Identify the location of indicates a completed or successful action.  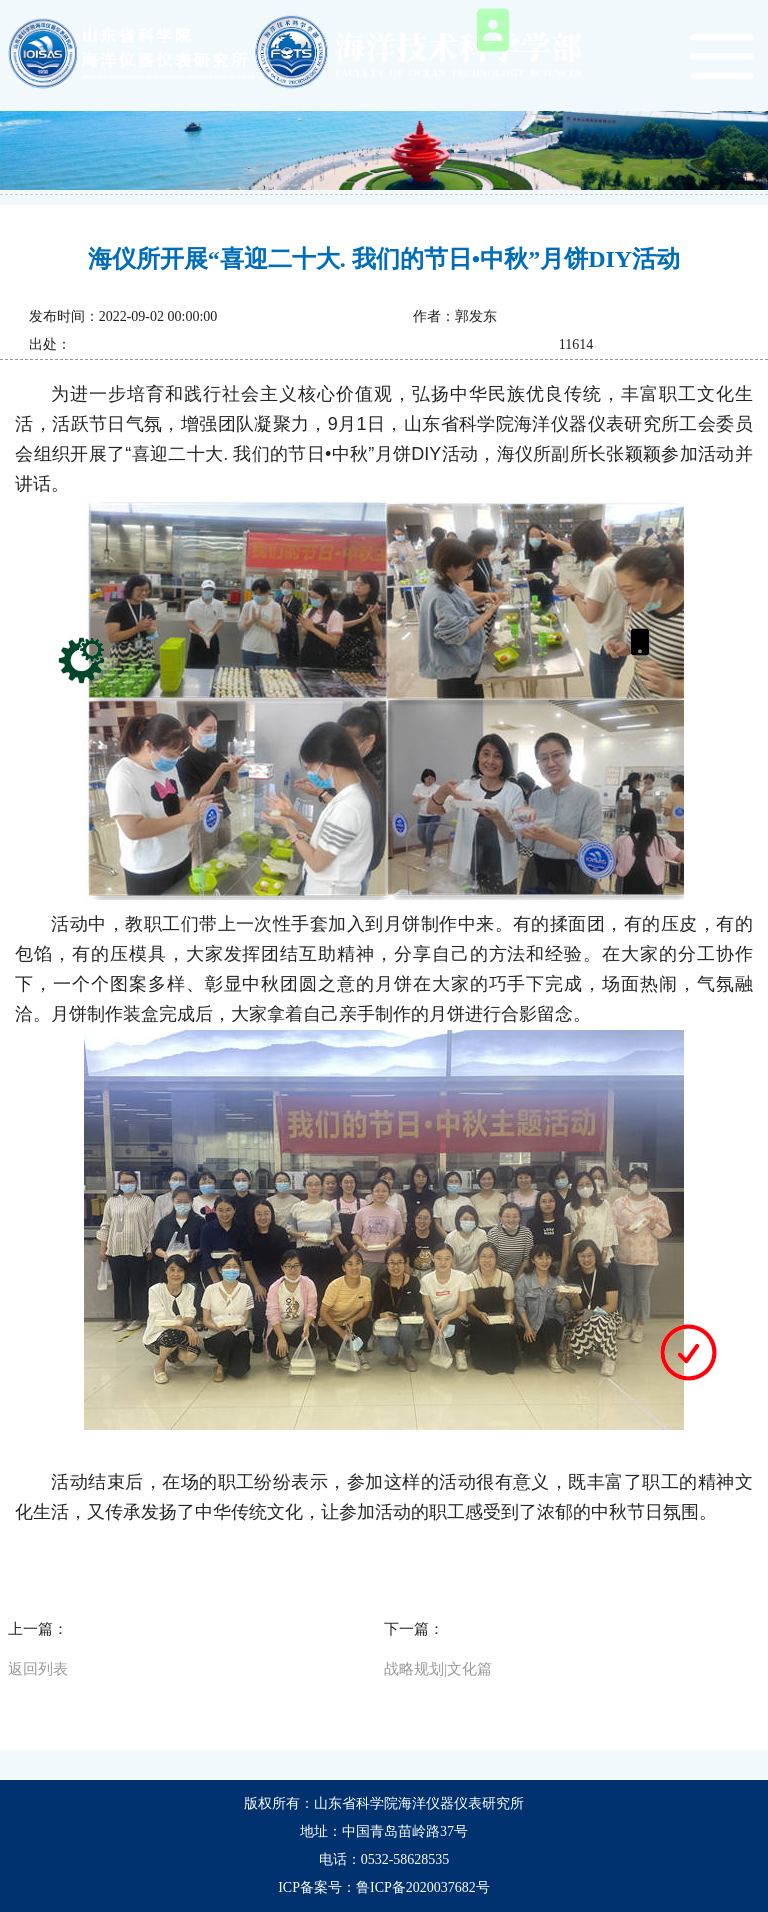
(688, 1352).